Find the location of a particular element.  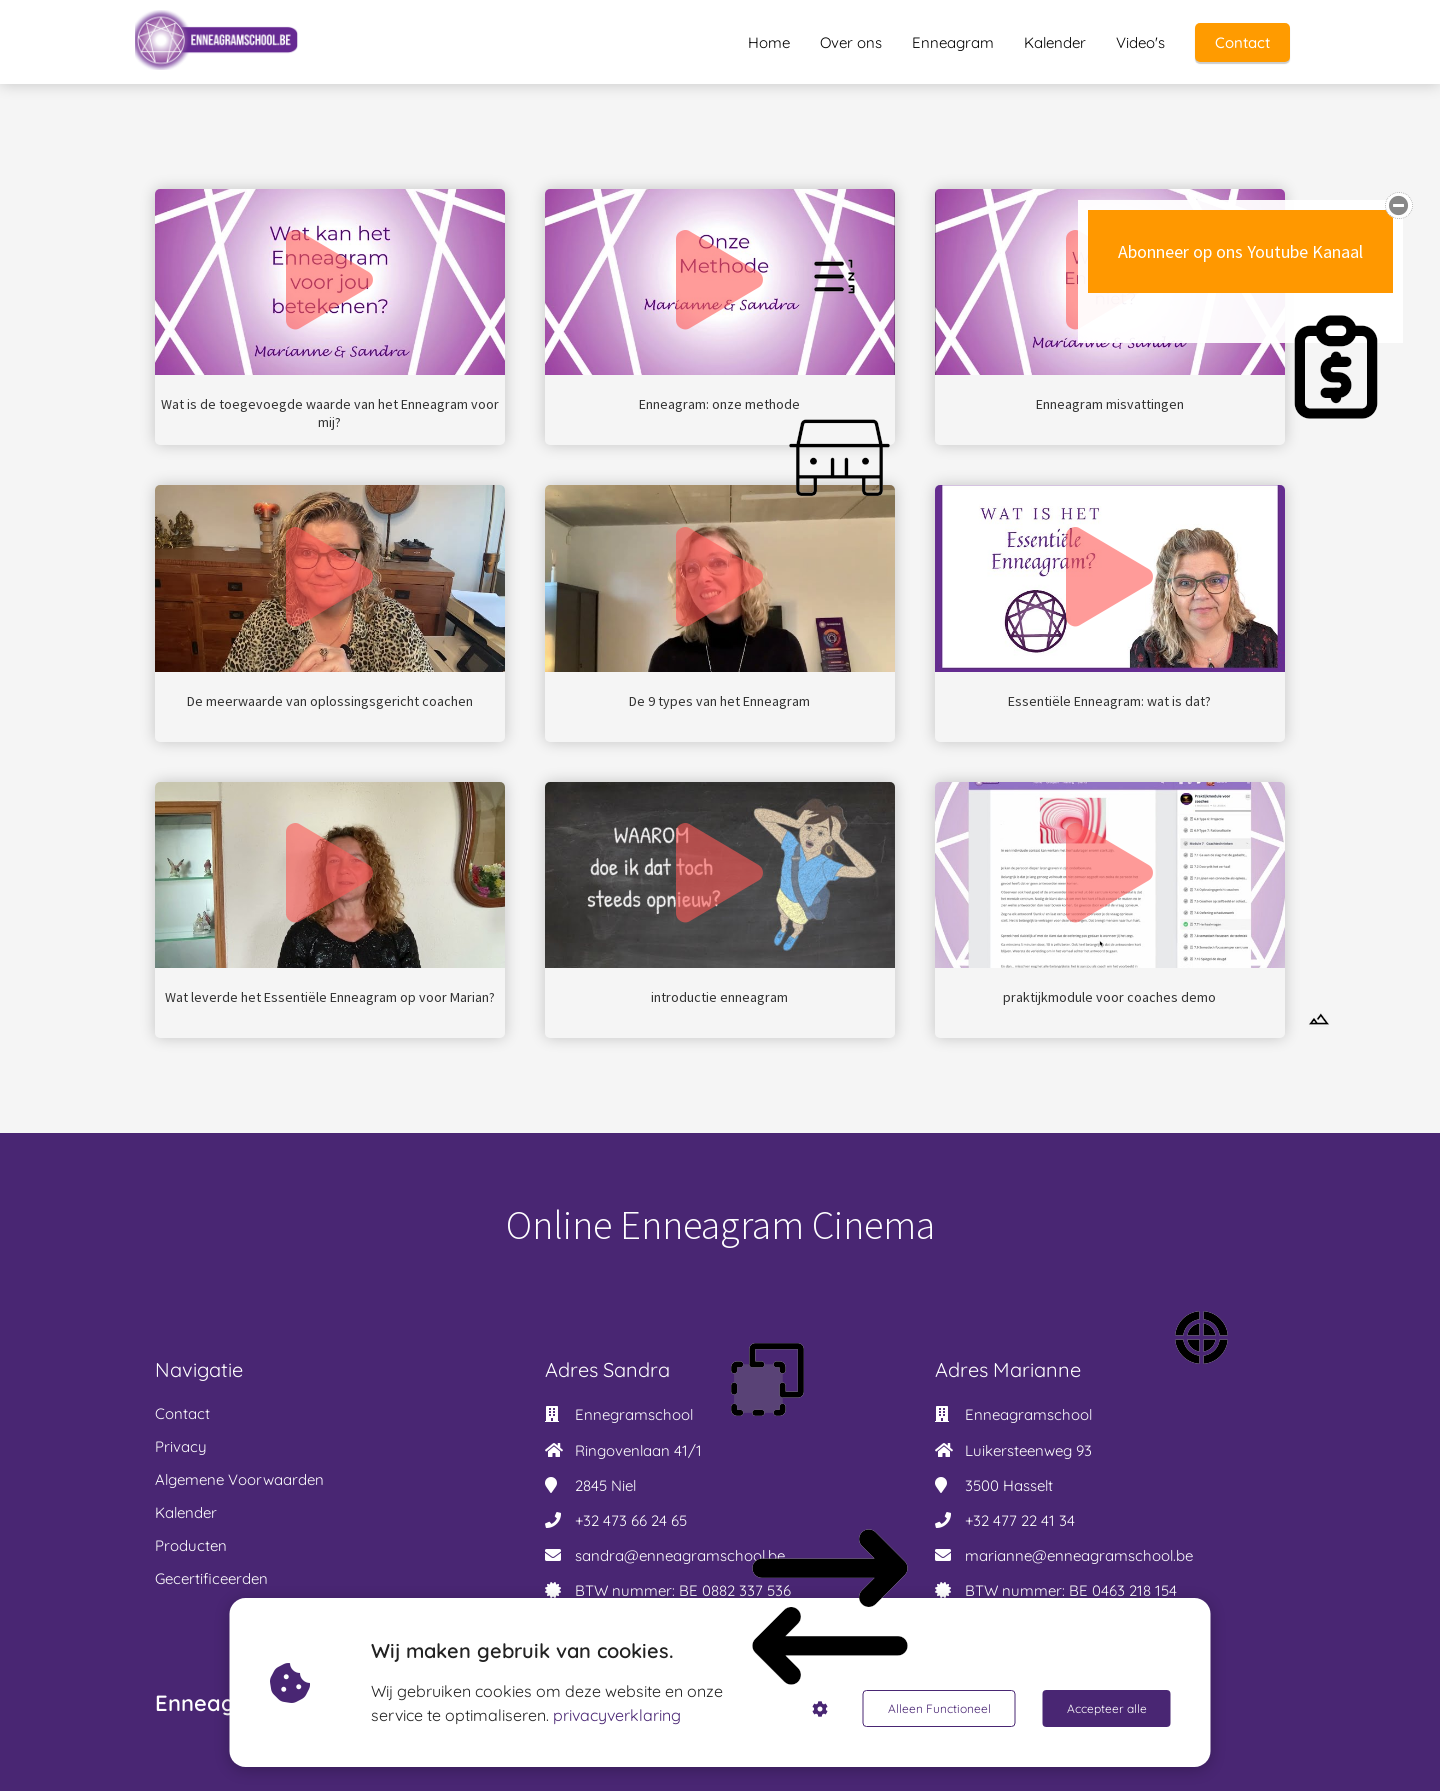

swap or exchange items is located at coordinates (830, 1607).